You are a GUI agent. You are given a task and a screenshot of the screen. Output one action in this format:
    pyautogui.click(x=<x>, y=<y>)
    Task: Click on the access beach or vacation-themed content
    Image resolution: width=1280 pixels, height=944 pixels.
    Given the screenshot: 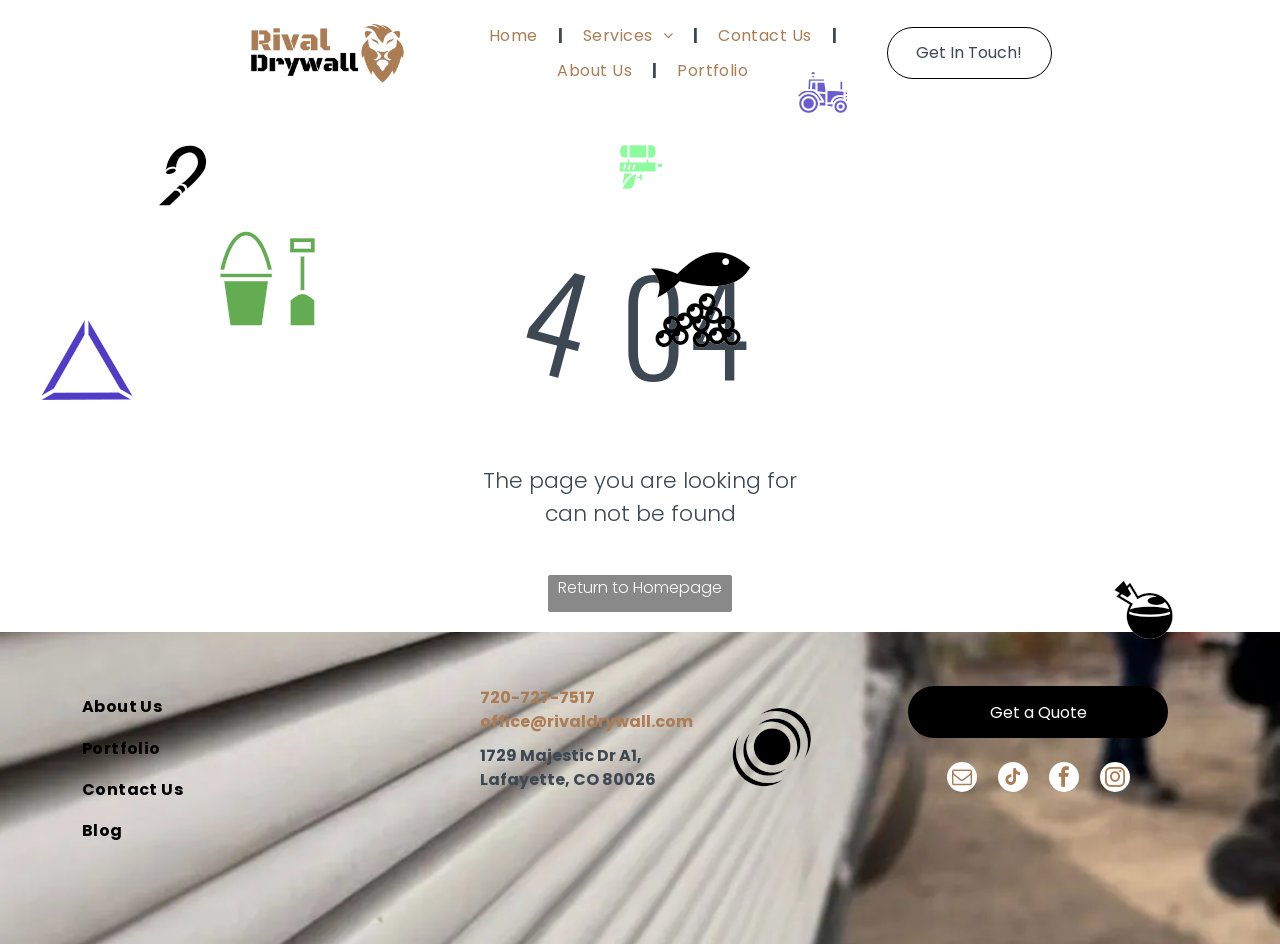 What is the action you would take?
    pyautogui.click(x=267, y=278)
    